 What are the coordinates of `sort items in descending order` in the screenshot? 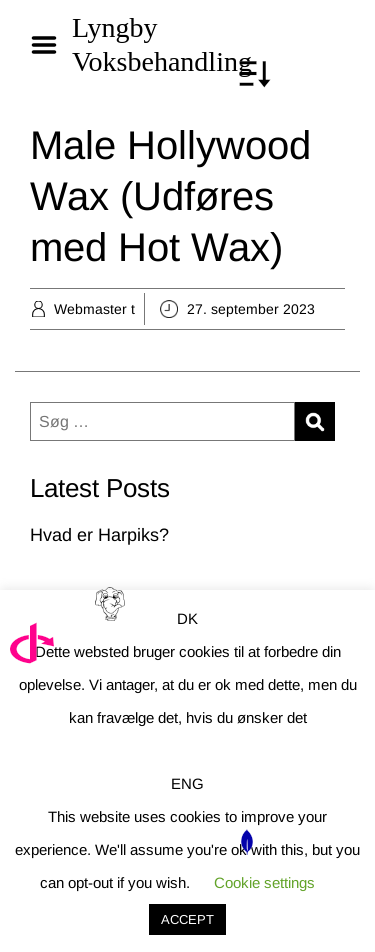 It's located at (253, 73).